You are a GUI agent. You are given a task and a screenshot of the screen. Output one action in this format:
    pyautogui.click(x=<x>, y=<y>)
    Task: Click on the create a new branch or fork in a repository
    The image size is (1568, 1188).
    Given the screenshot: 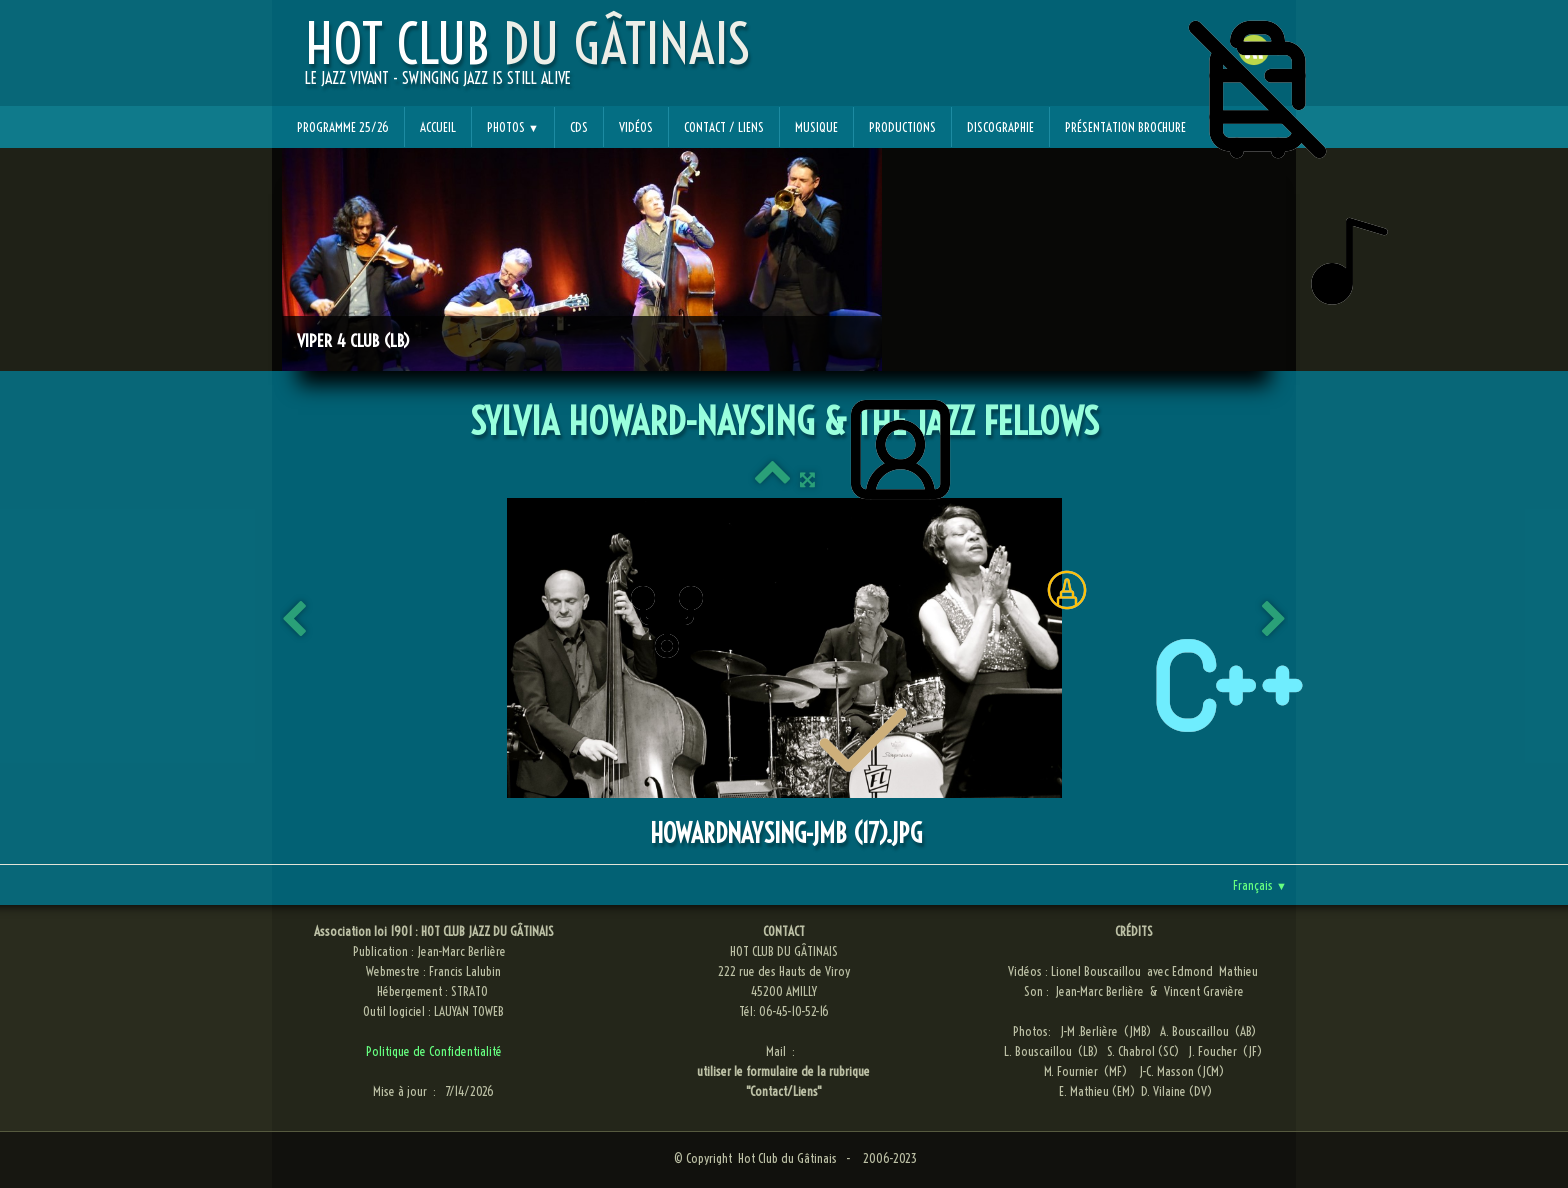 What is the action you would take?
    pyautogui.click(x=667, y=622)
    